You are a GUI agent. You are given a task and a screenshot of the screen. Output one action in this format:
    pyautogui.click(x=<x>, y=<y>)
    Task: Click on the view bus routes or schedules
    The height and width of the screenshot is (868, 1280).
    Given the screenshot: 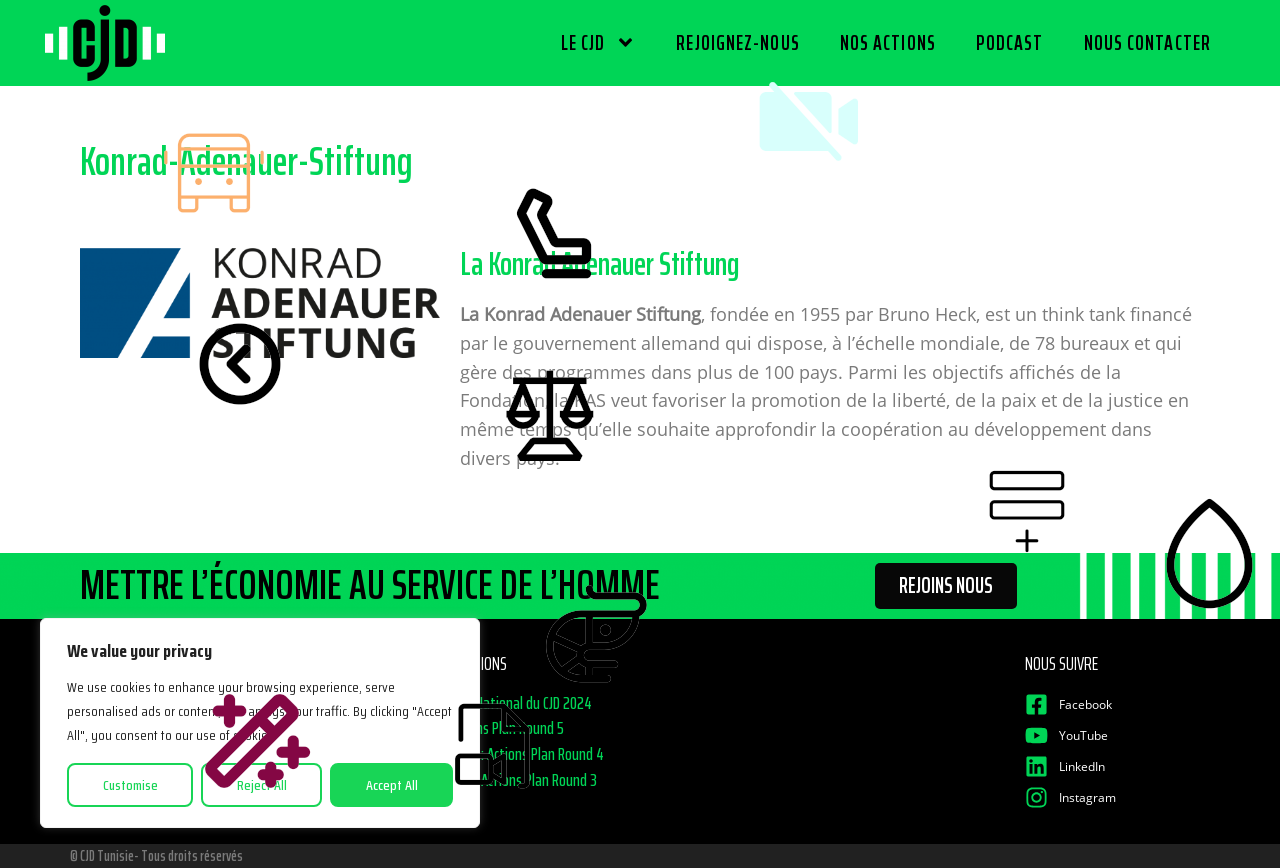 What is the action you would take?
    pyautogui.click(x=214, y=173)
    